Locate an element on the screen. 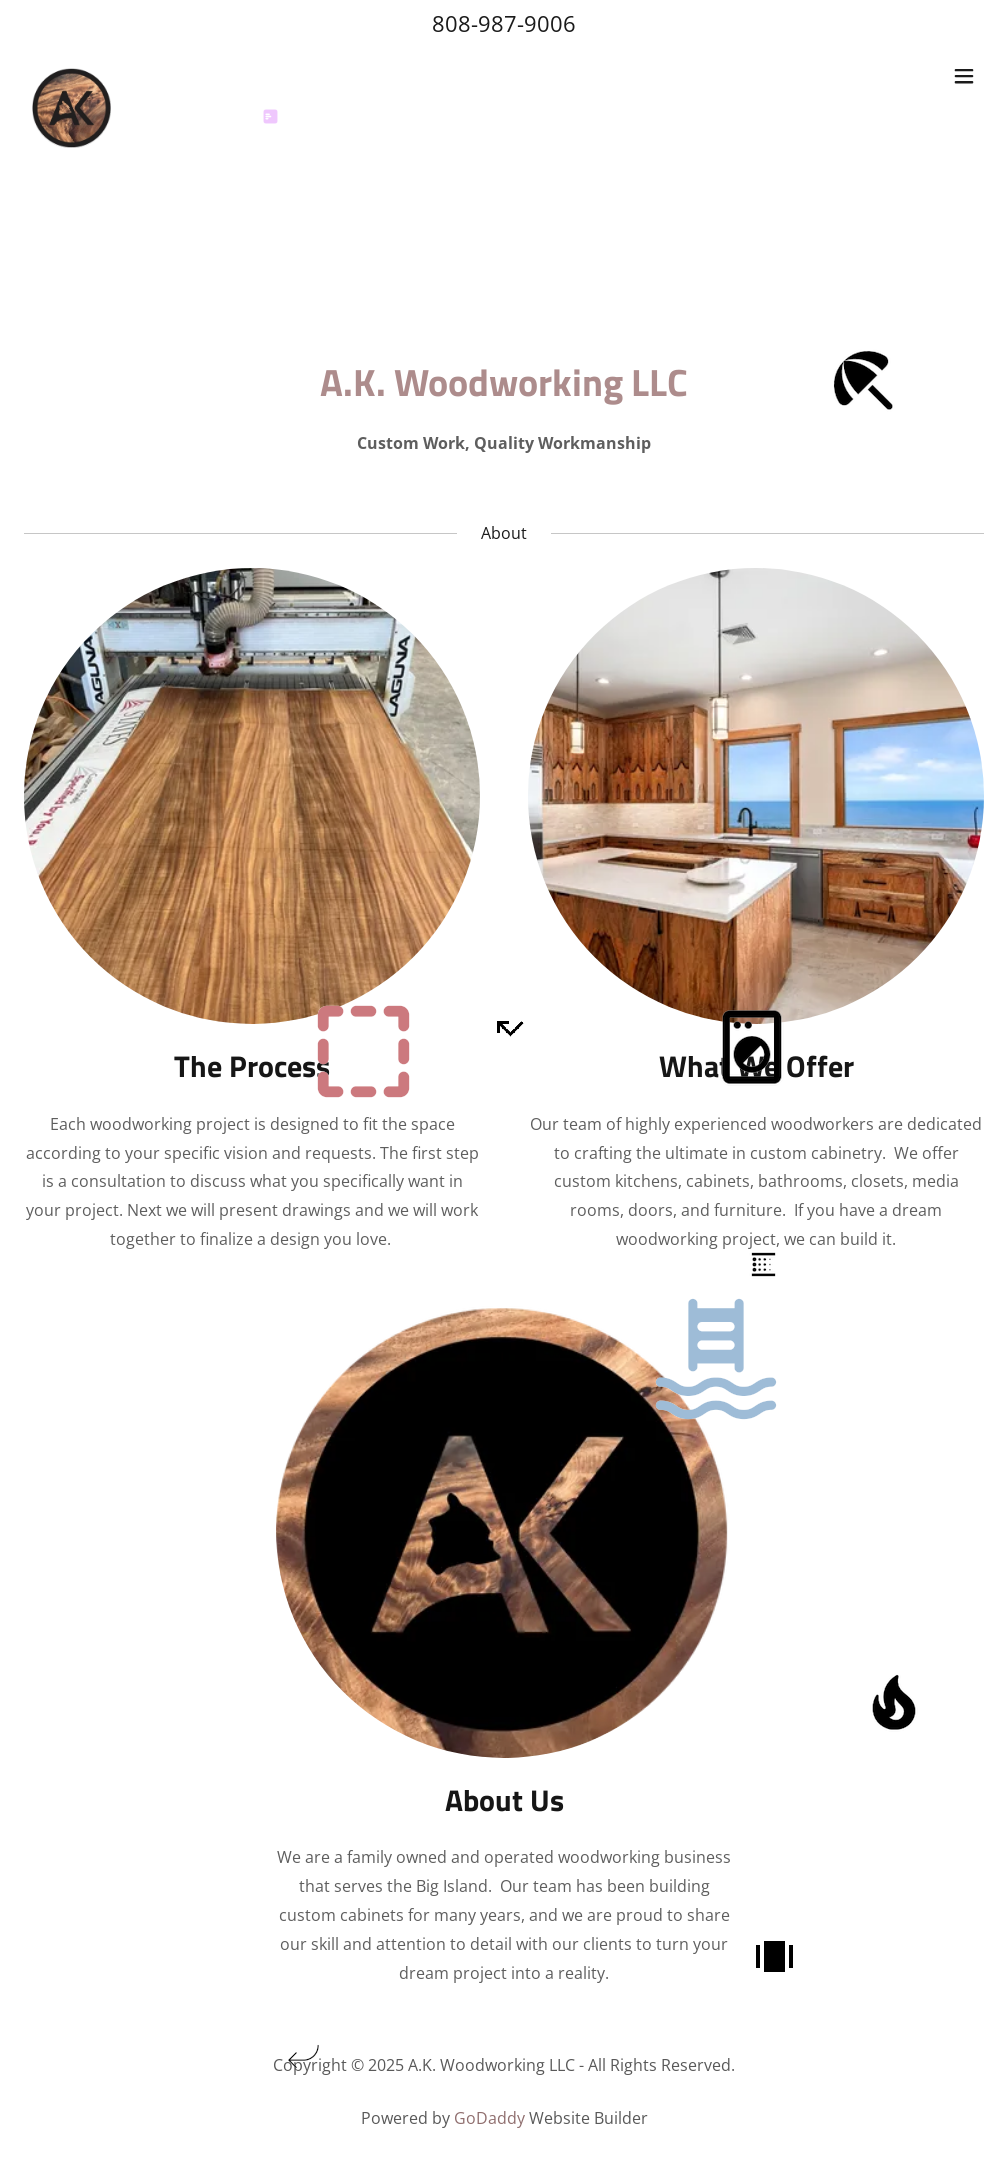 This screenshot has width=1008, height=2165. align content to the left, vertically centered is located at coordinates (270, 116).